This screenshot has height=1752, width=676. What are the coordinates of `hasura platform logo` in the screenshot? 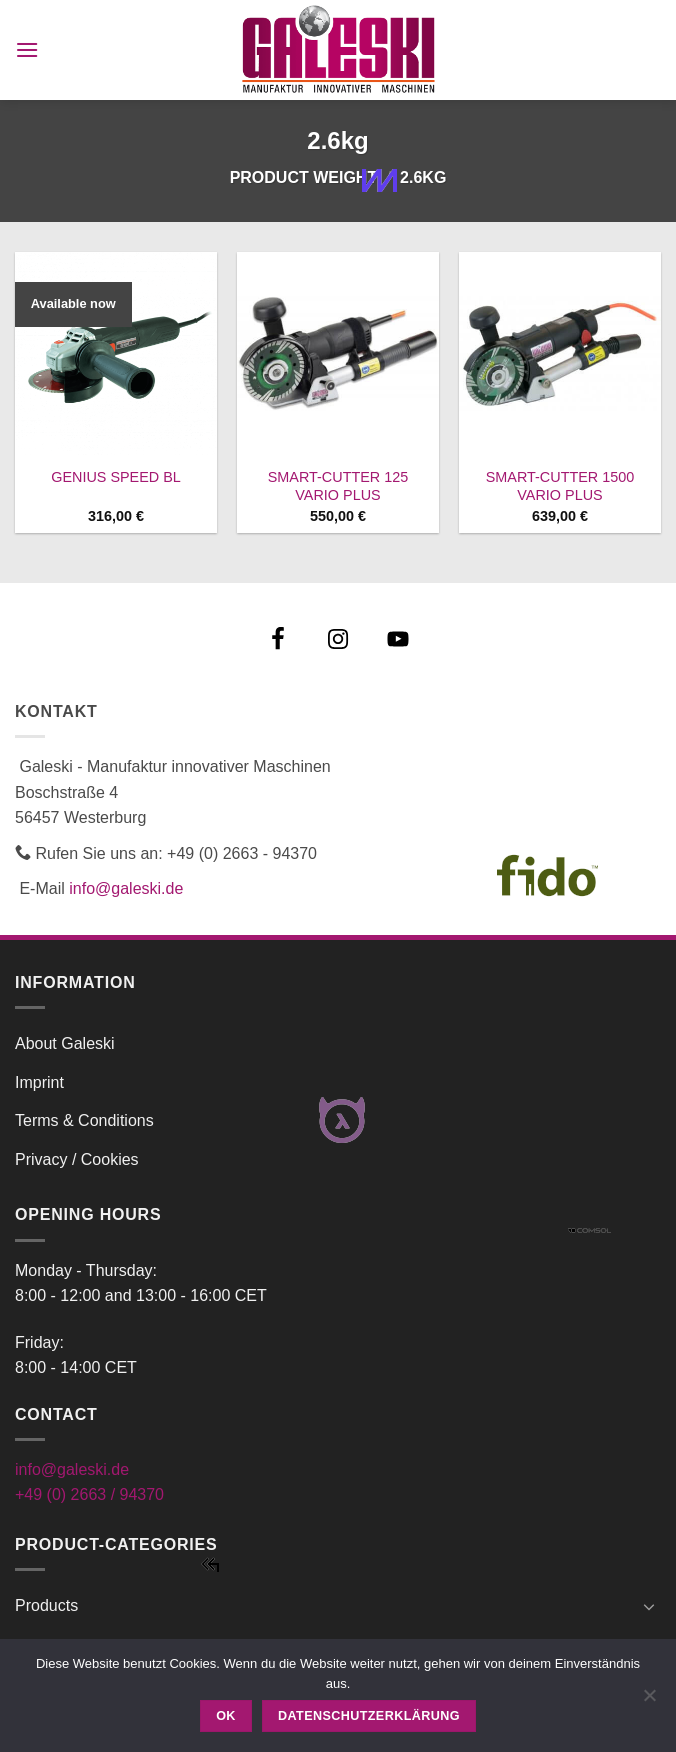 It's located at (342, 1120).